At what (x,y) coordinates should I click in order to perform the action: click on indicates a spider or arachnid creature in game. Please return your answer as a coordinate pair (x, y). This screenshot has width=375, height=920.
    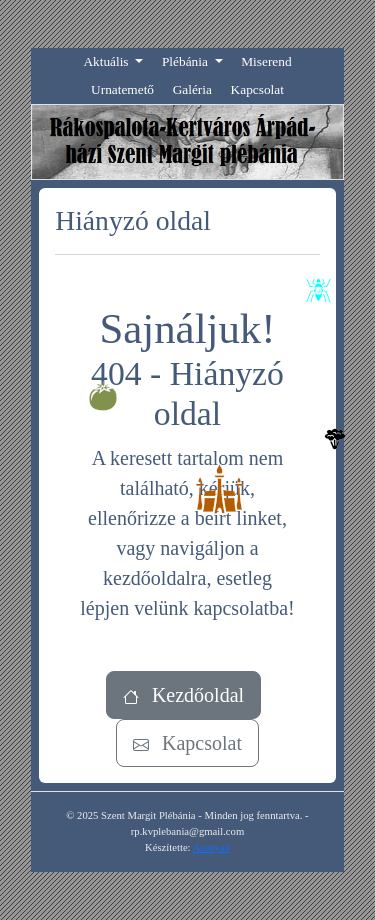
    Looking at the image, I should click on (318, 290).